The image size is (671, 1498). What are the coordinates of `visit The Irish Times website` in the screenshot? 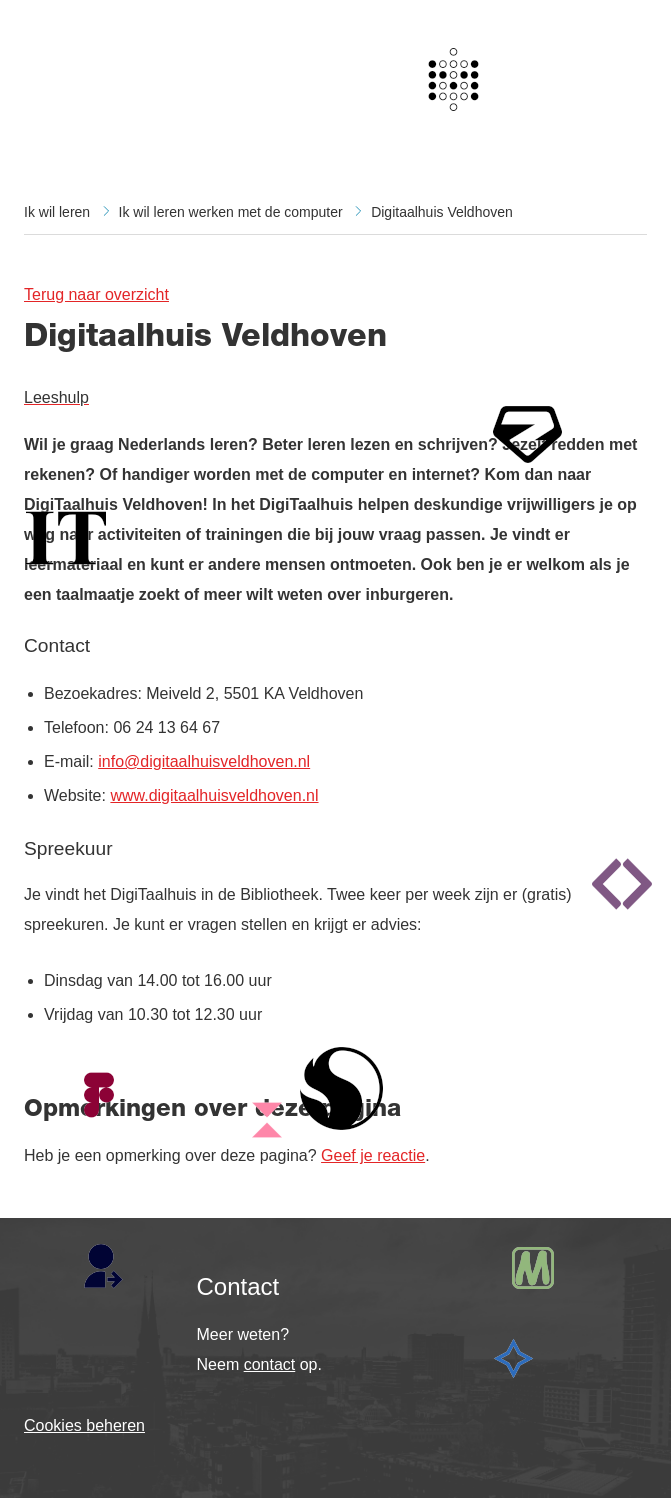 It's located at (66, 538).